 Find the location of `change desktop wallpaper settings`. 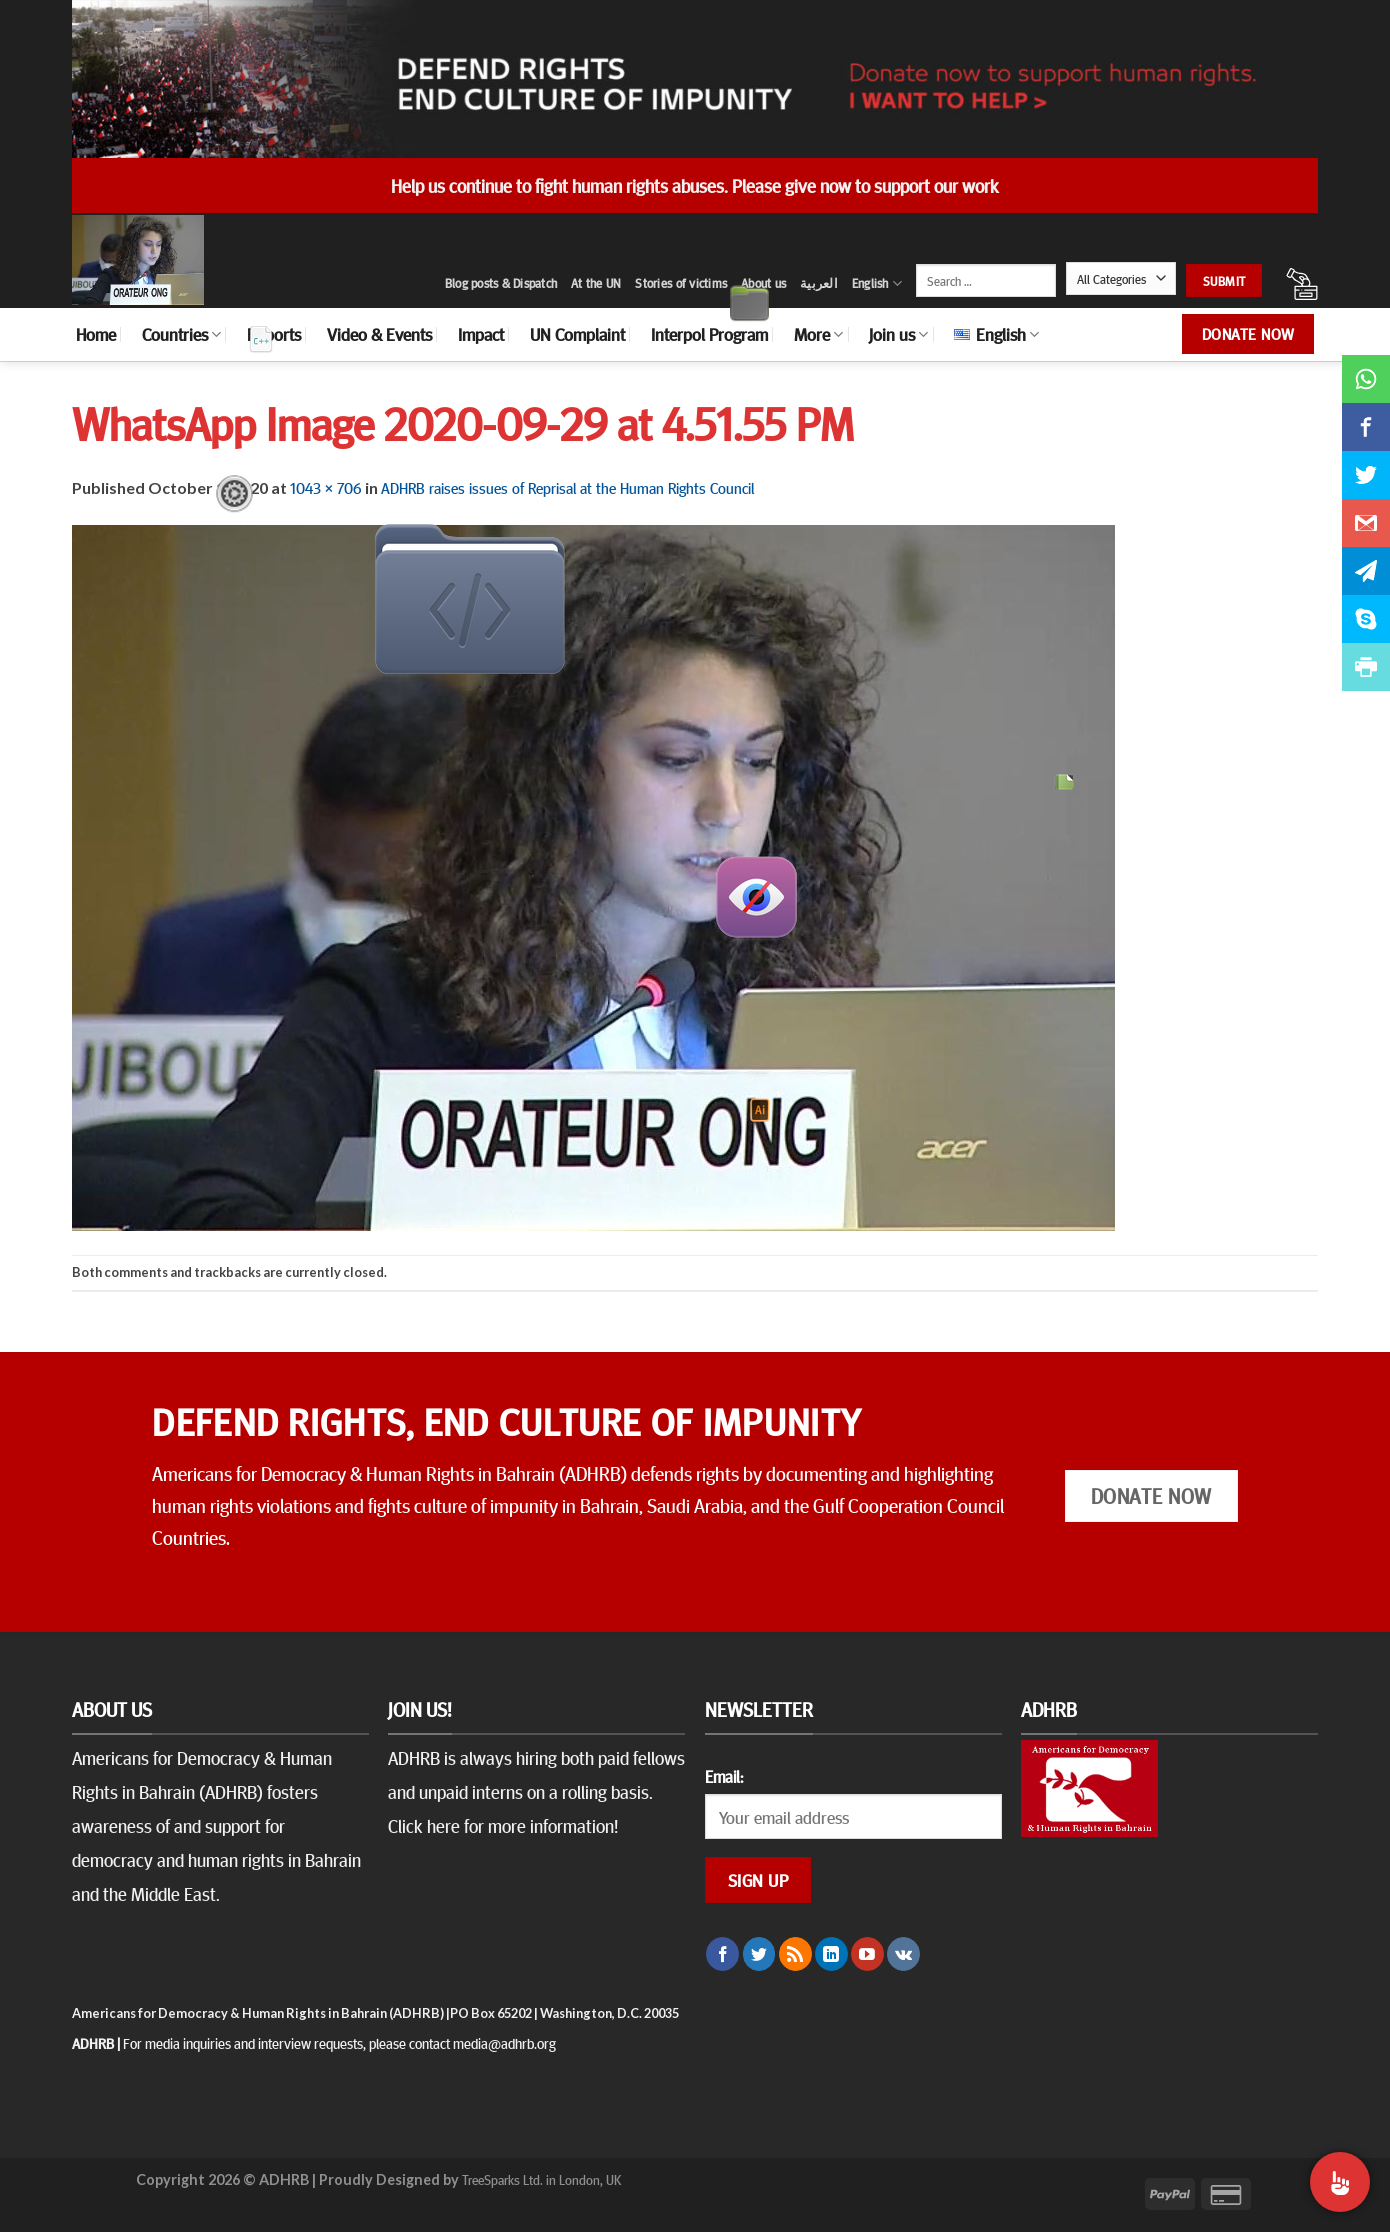

change desktop wallpaper settings is located at coordinates (1064, 782).